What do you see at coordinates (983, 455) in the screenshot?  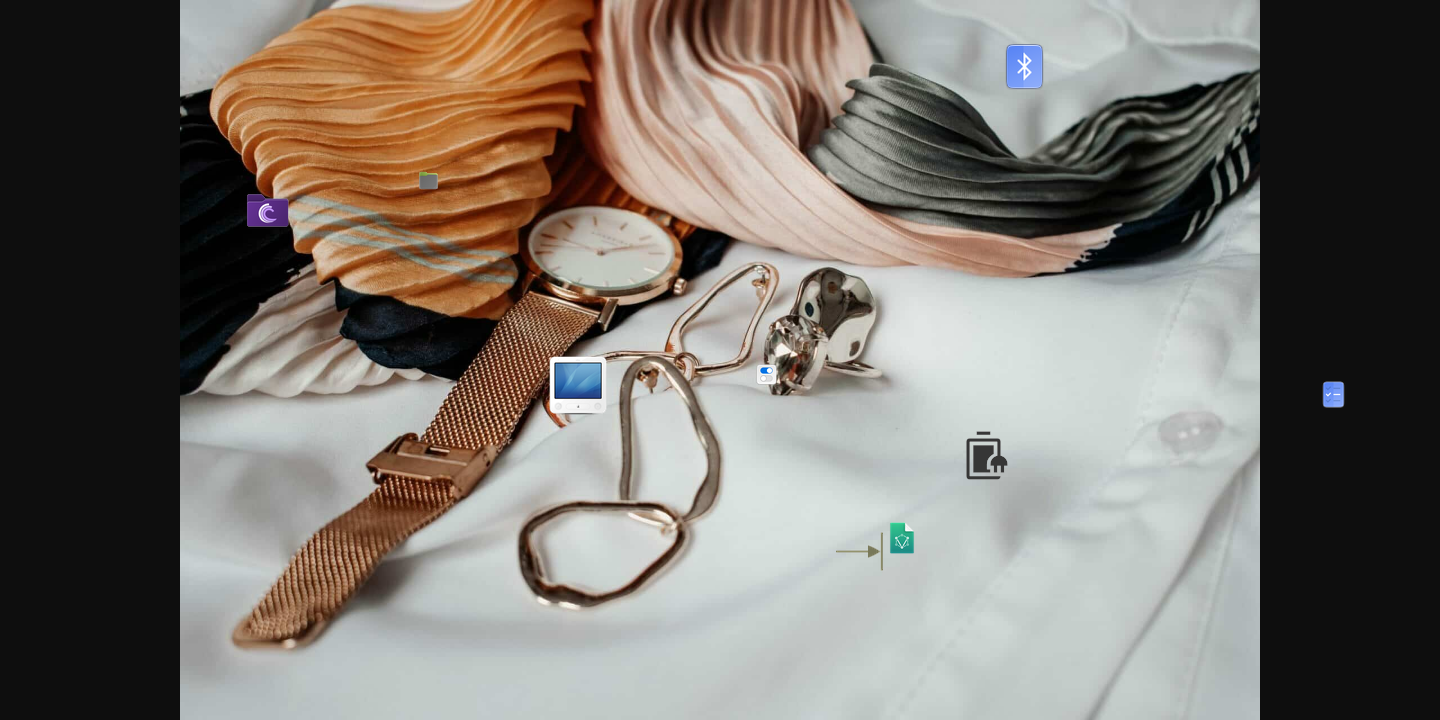 I see `view battery and power management settings` at bounding box center [983, 455].